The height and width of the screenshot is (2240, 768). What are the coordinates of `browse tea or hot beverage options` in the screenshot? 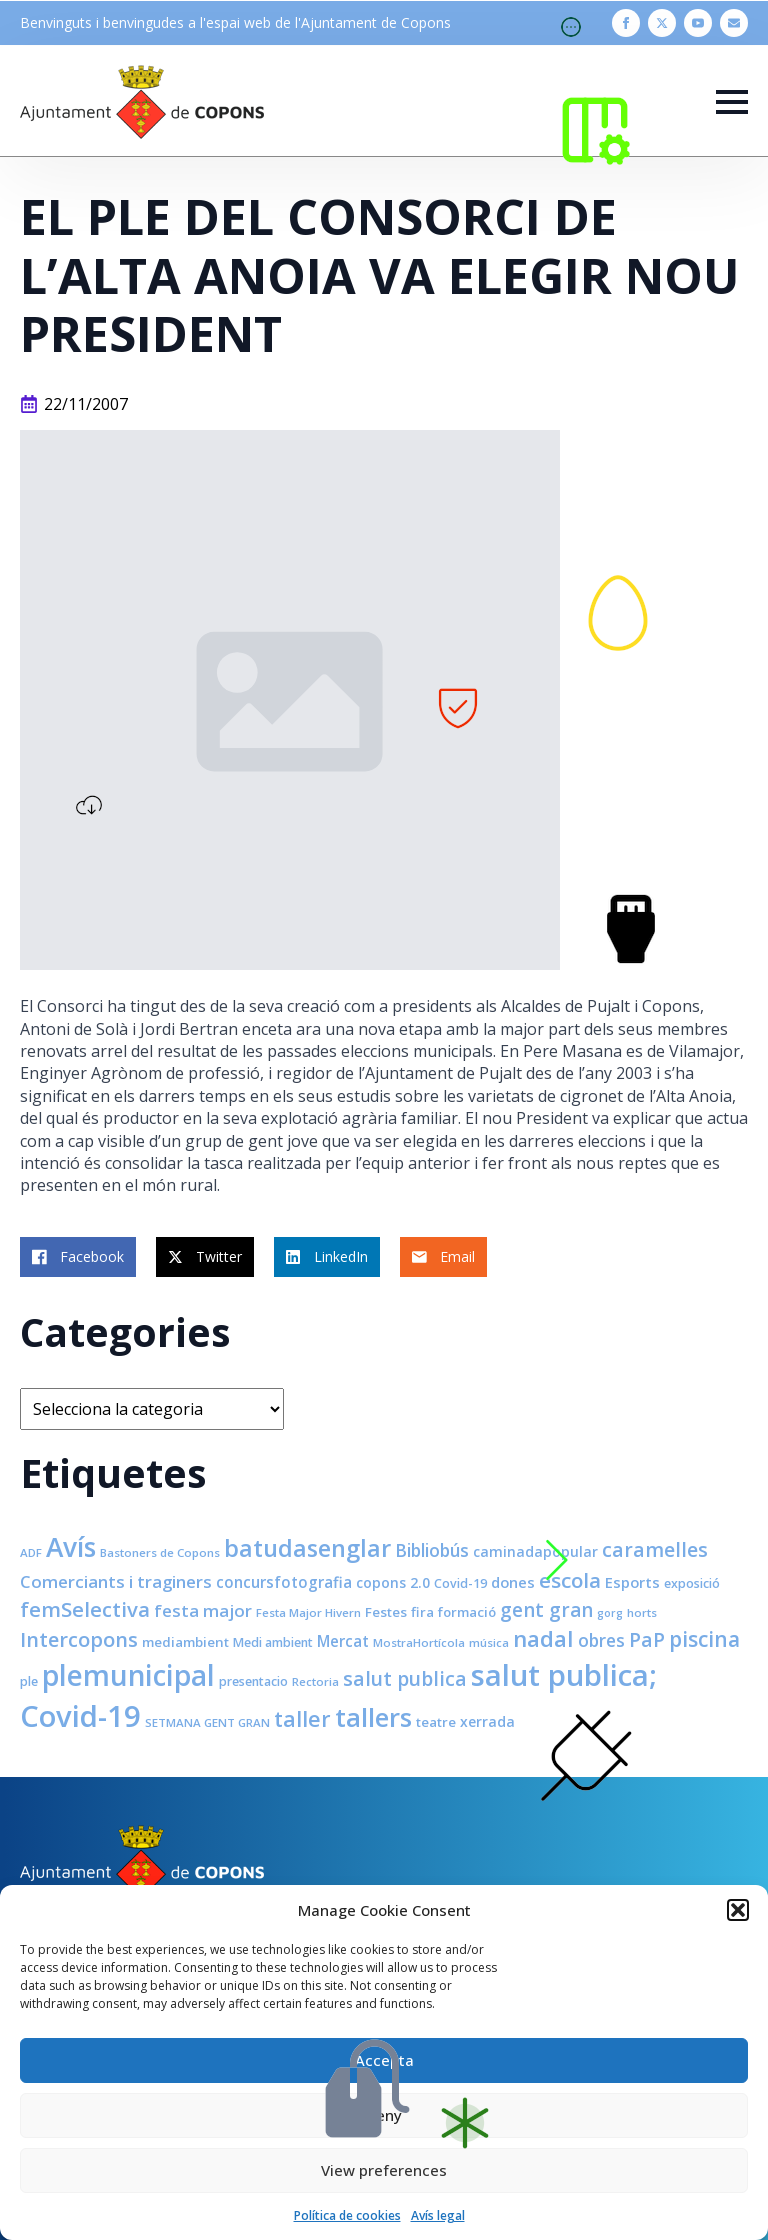 It's located at (364, 2092).